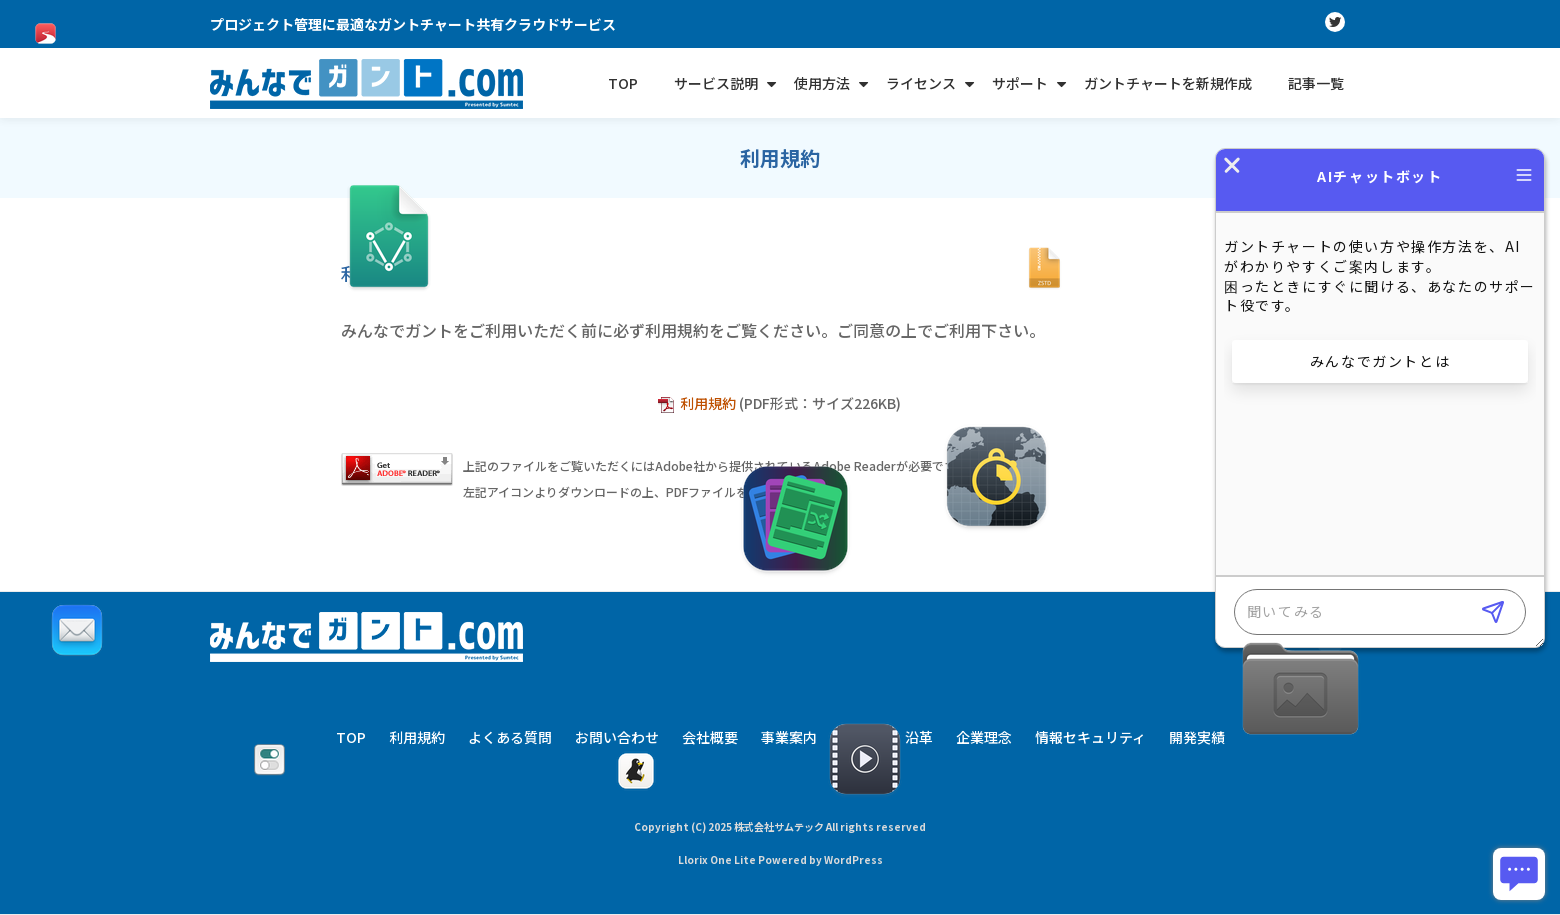 The width and height of the screenshot is (1560, 915). I want to click on open pdf arranger app, so click(795, 518).